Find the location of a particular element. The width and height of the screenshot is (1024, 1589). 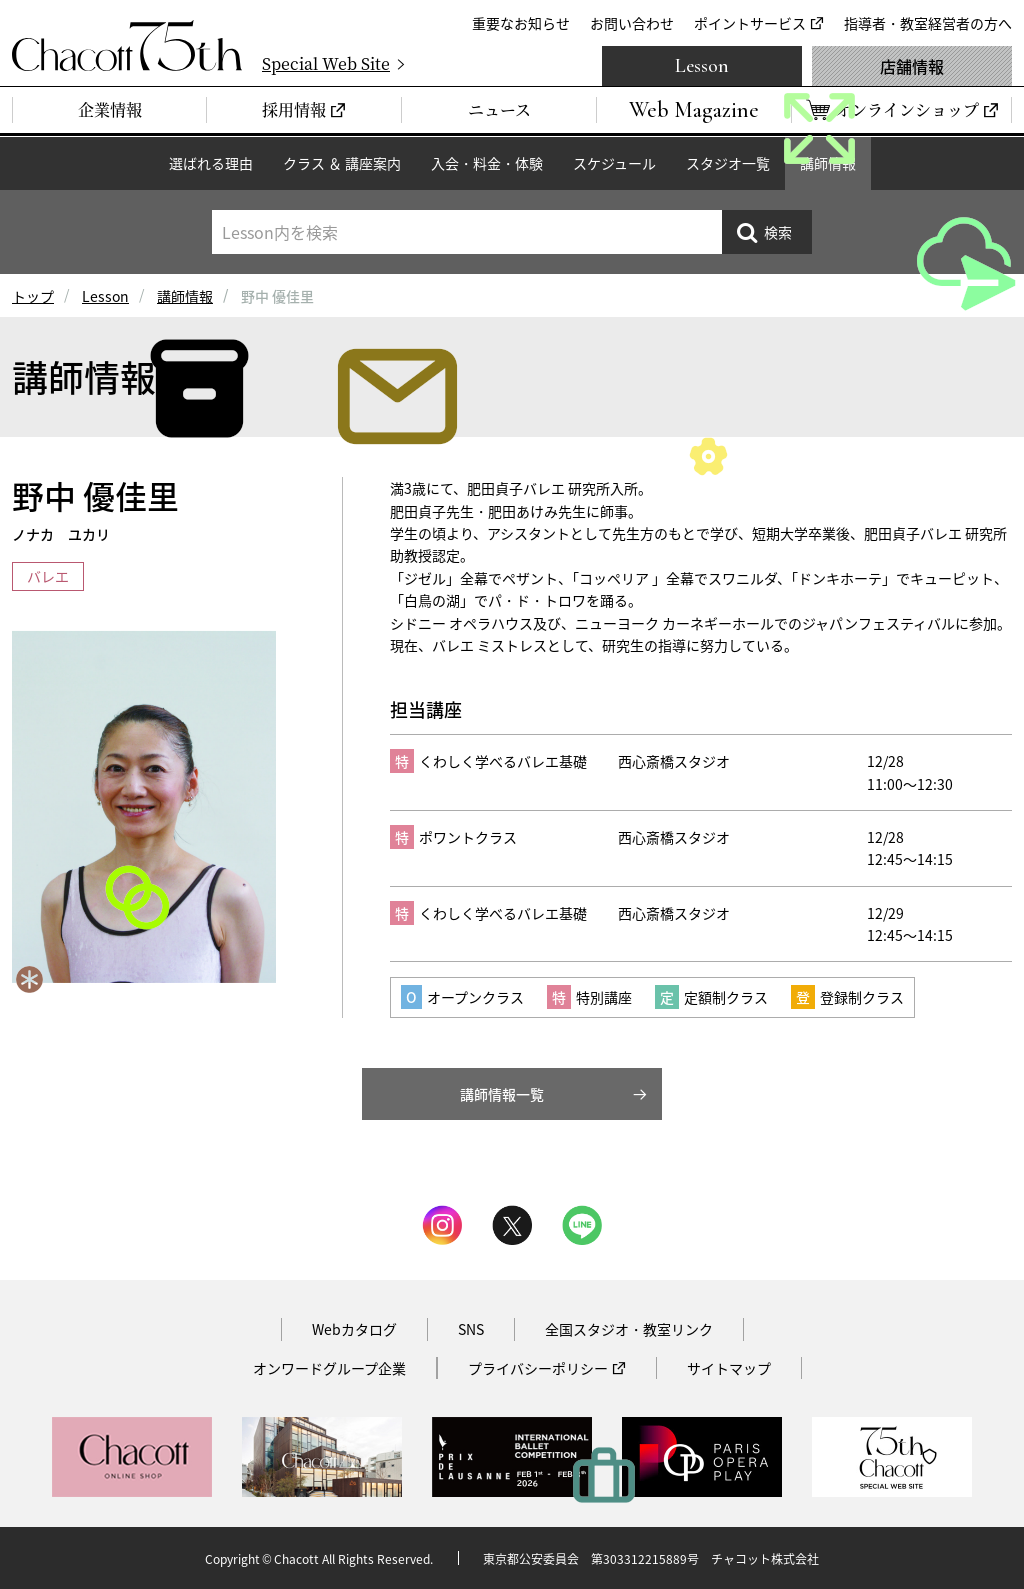

expand to fullscreen mode is located at coordinates (819, 128).